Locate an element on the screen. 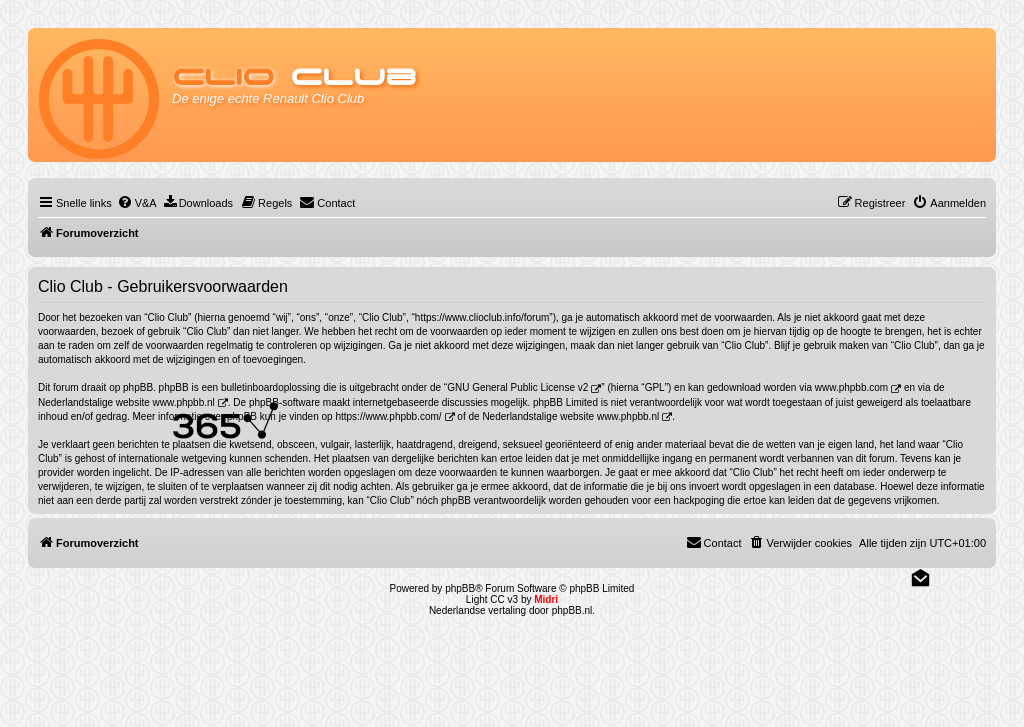  indicates a read or opened email is located at coordinates (920, 578).